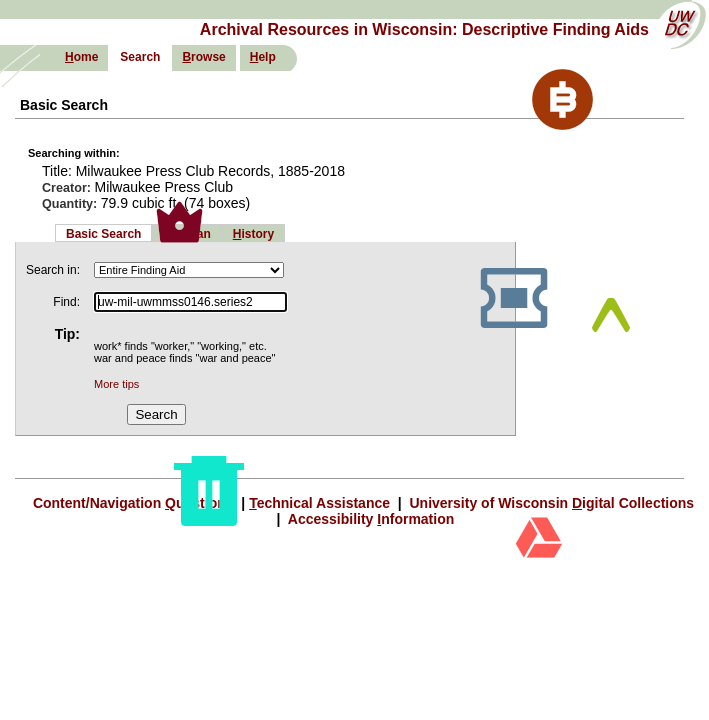  I want to click on bitcoin or cryptocurrency indicator, so click(562, 99).